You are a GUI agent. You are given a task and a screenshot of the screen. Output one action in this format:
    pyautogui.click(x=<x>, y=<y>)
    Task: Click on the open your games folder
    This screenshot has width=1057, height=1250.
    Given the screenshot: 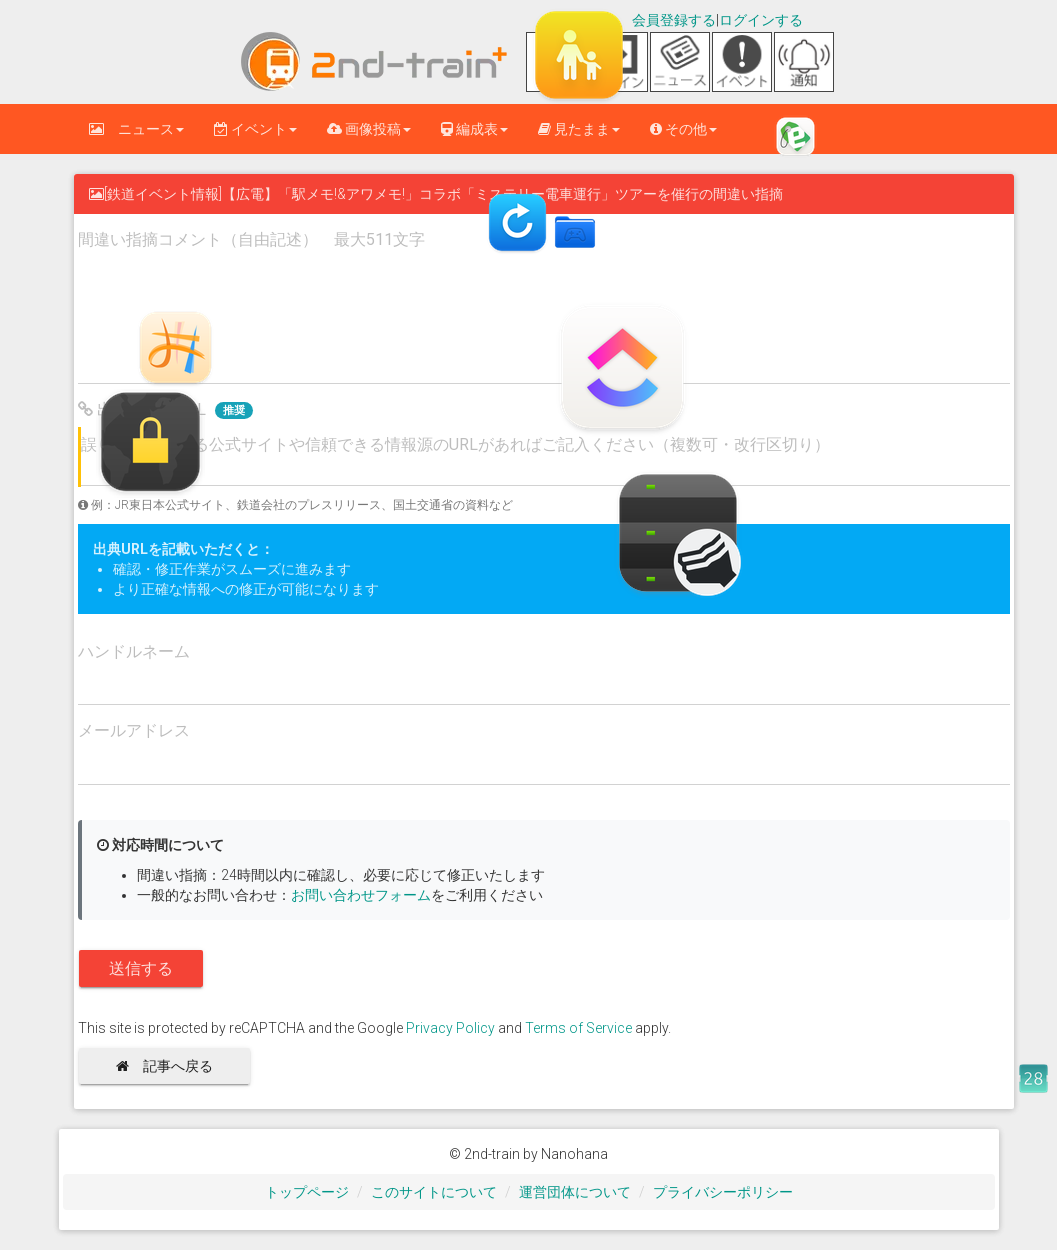 What is the action you would take?
    pyautogui.click(x=575, y=232)
    